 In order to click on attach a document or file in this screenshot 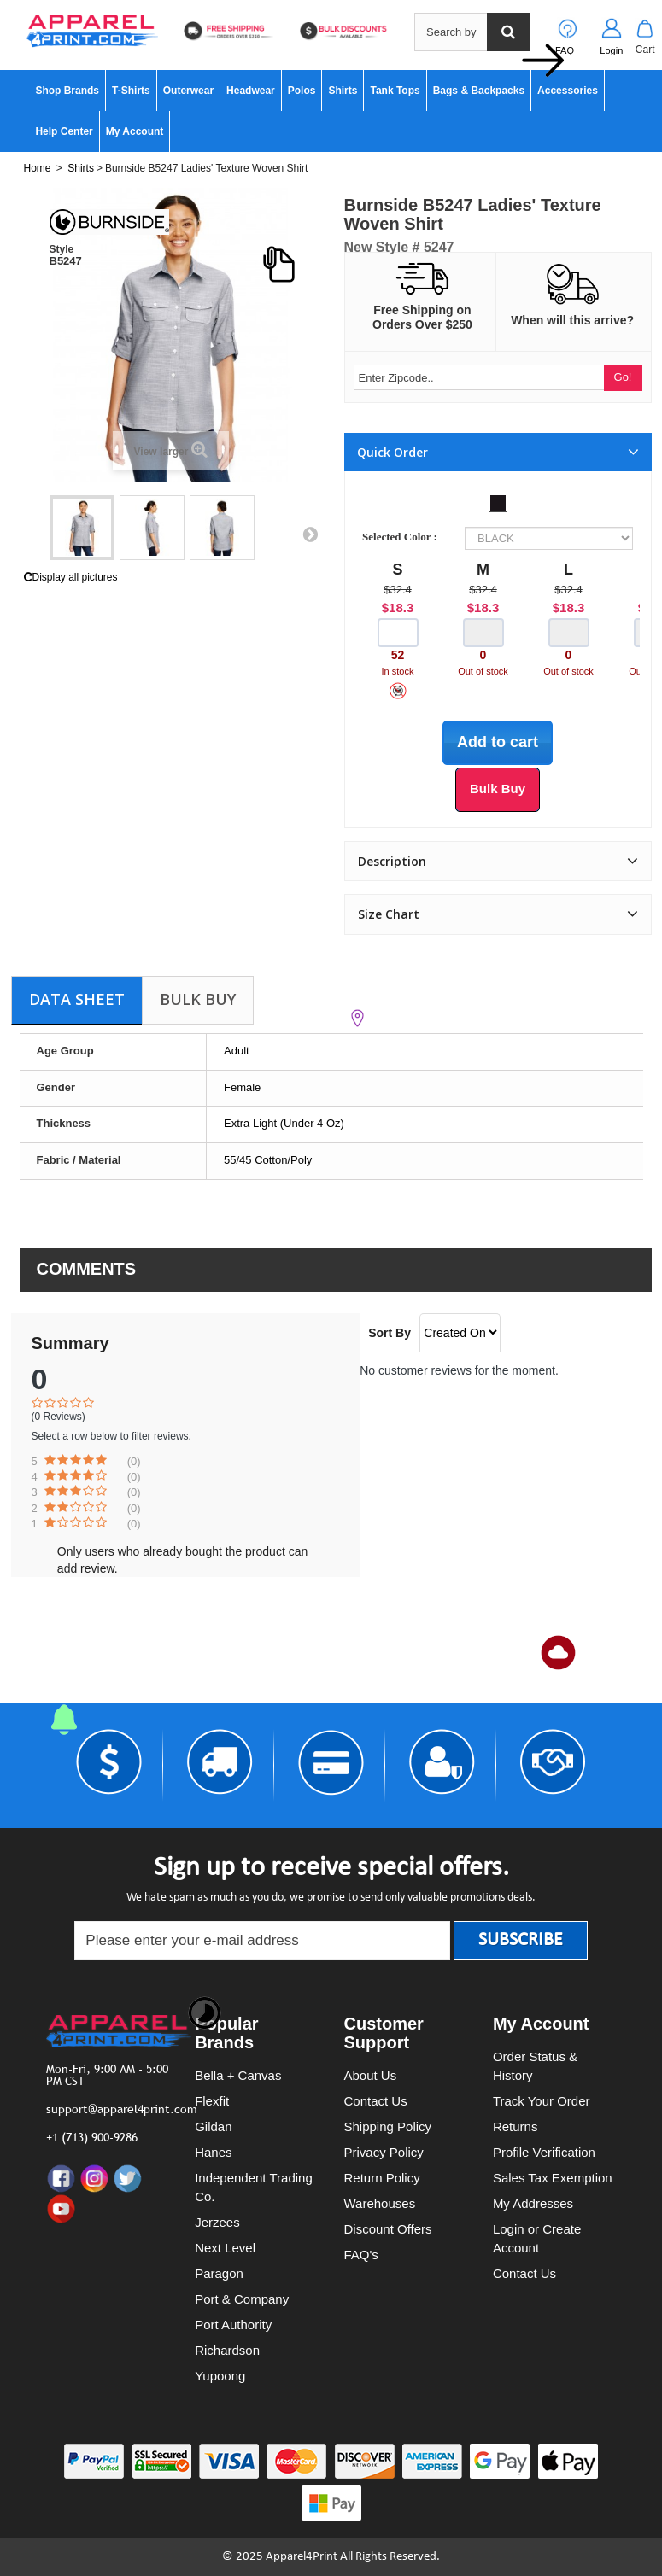, I will do `click(278, 264)`.